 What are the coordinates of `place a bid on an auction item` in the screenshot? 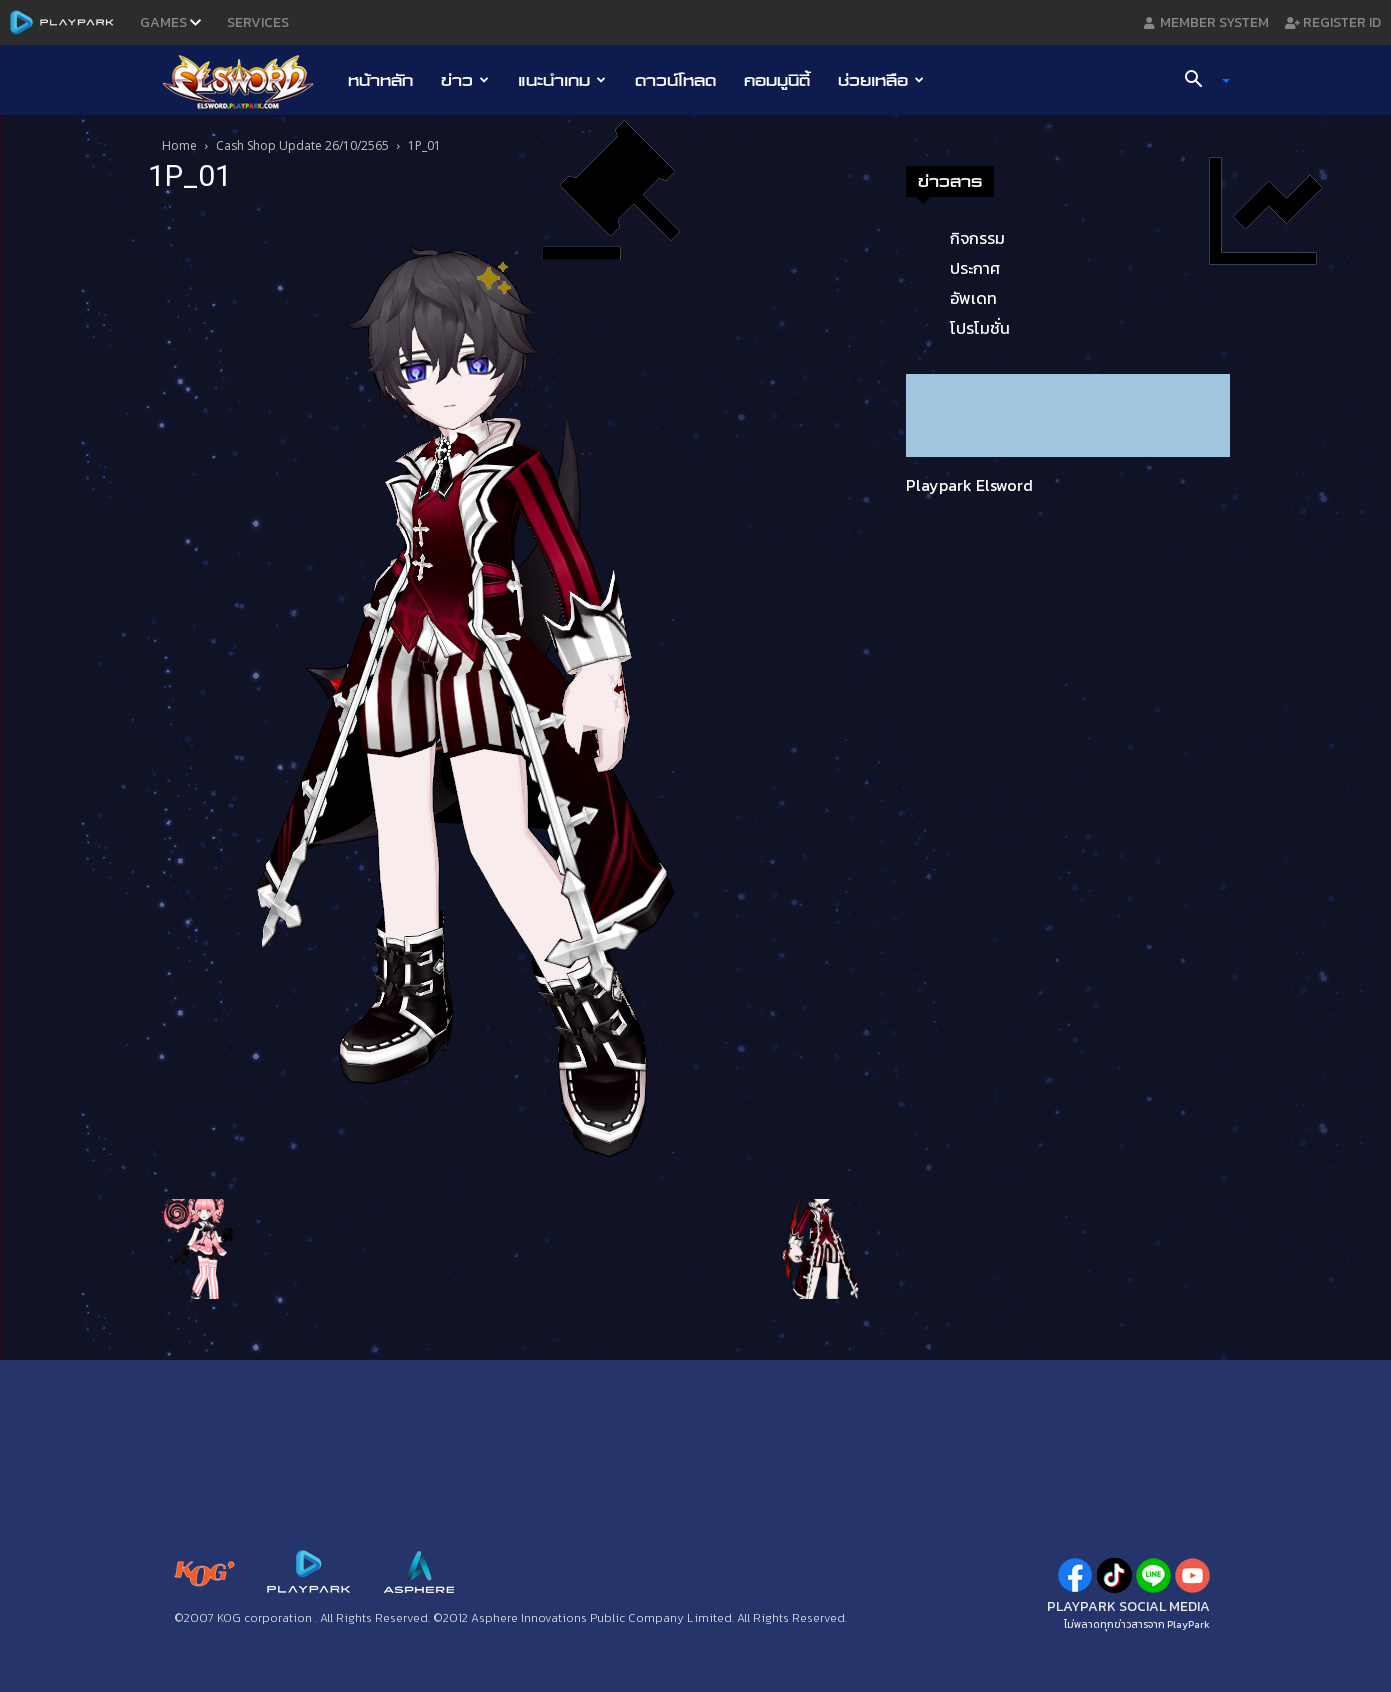 It's located at (607, 194).